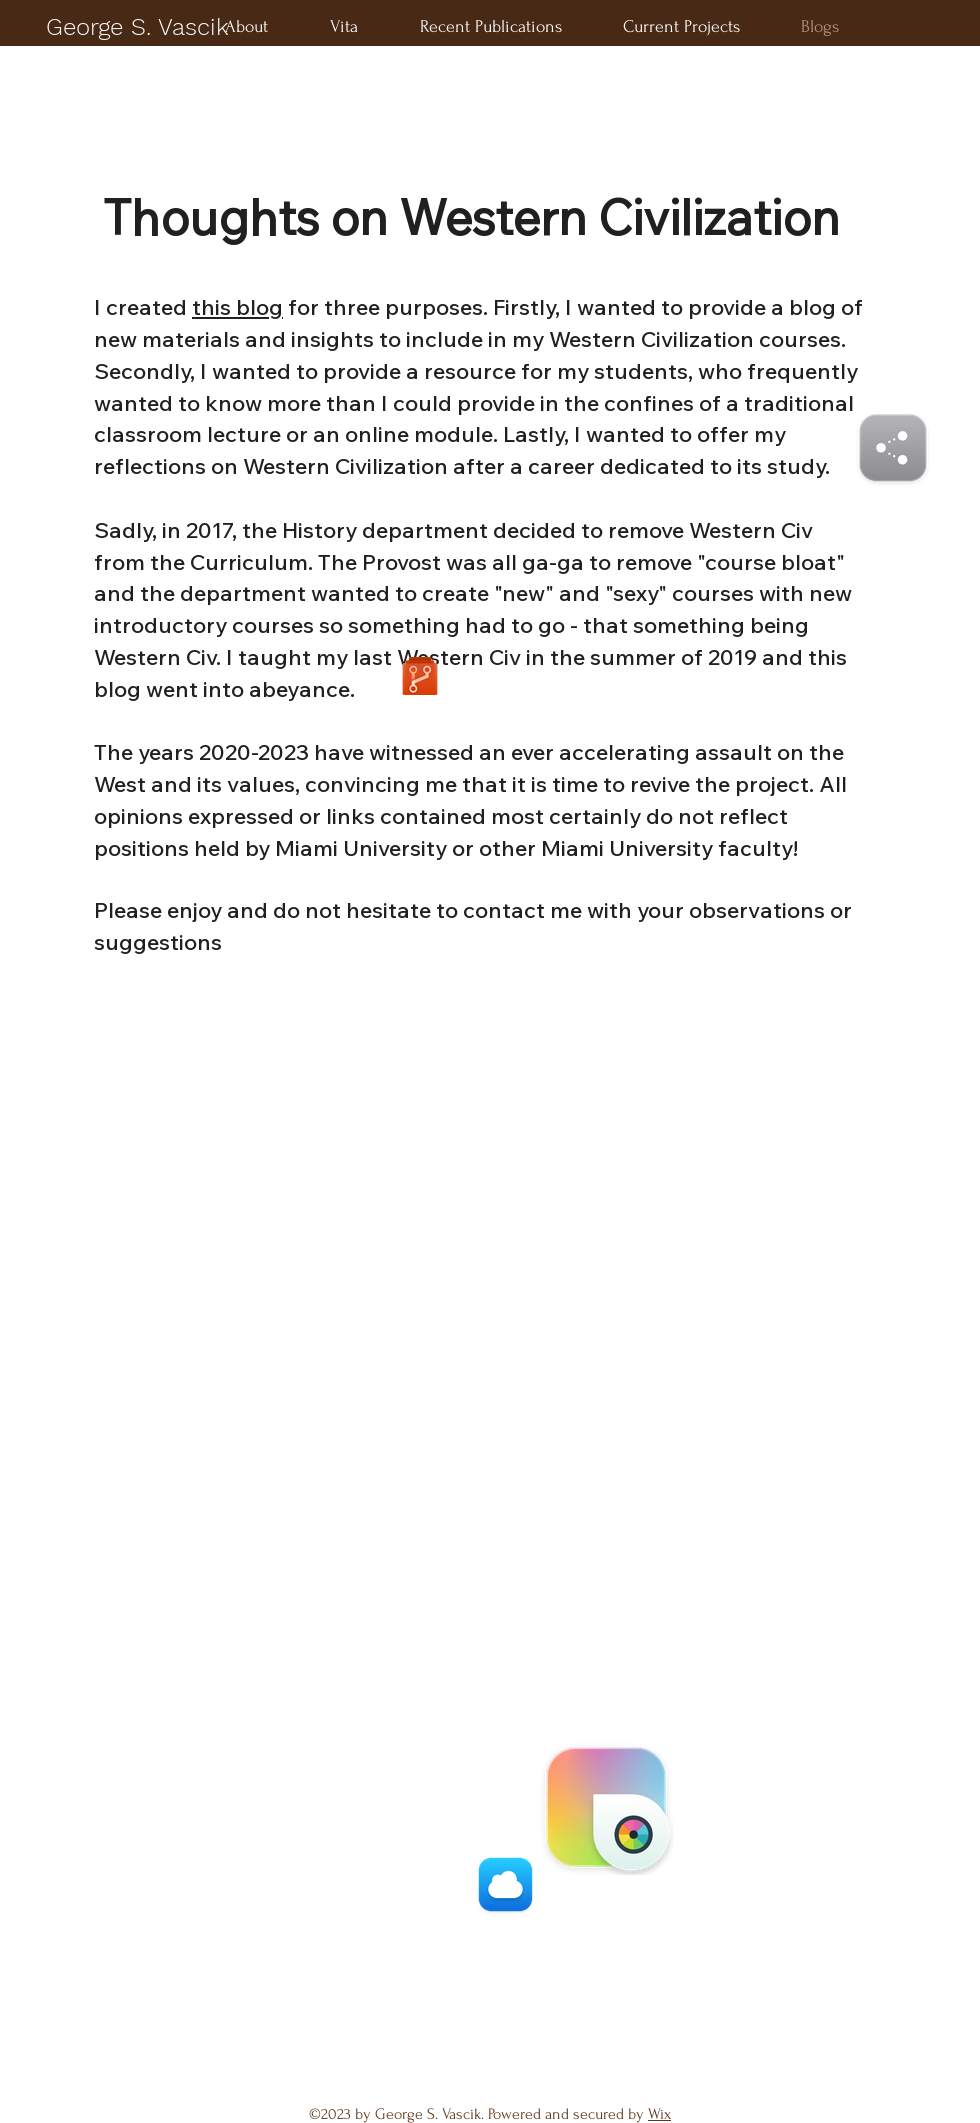 The image size is (980, 2123). What do you see at coordinates (606, 1807) in the screenshot?
I see `open colorgrab color picker app` at bounding box center [606, 1807].